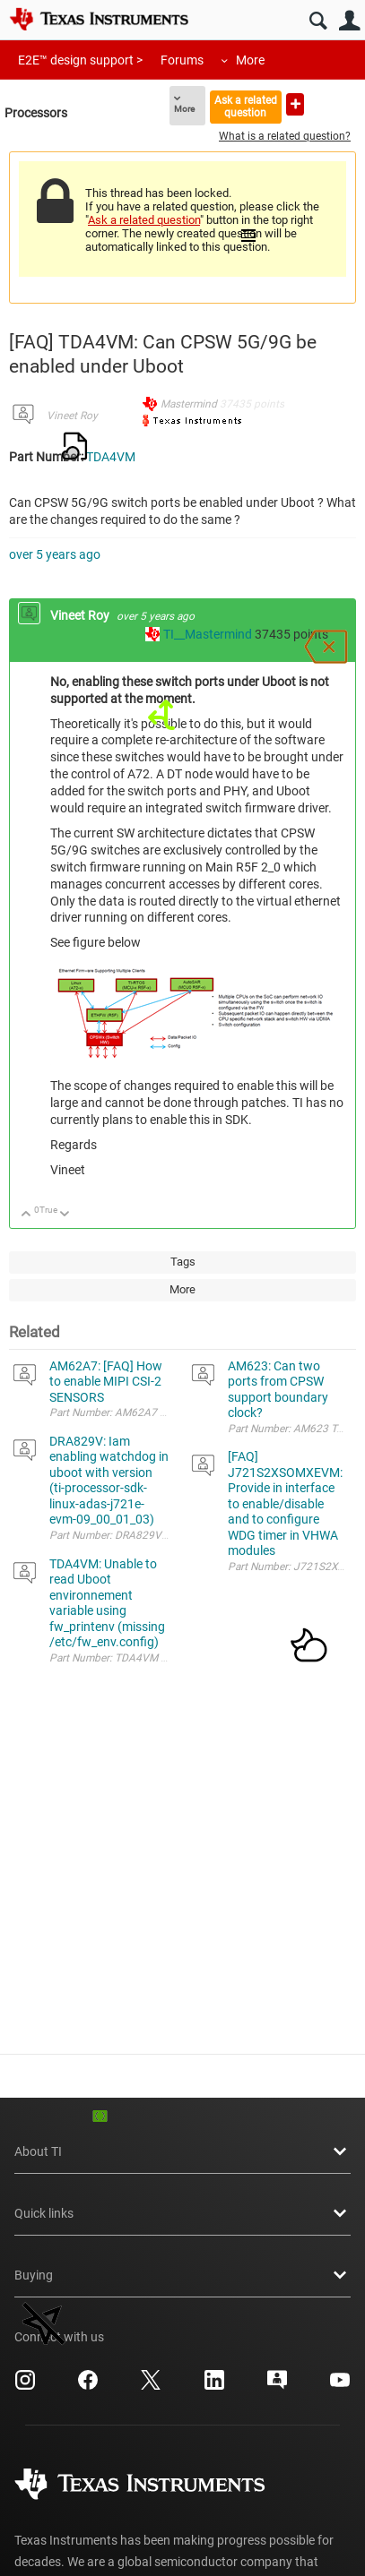 The width and height of the screenshot is (365, 2576). Describe the element at coordinates (327, 647) in the screenshot. I see `delete the last character entered` at that location.